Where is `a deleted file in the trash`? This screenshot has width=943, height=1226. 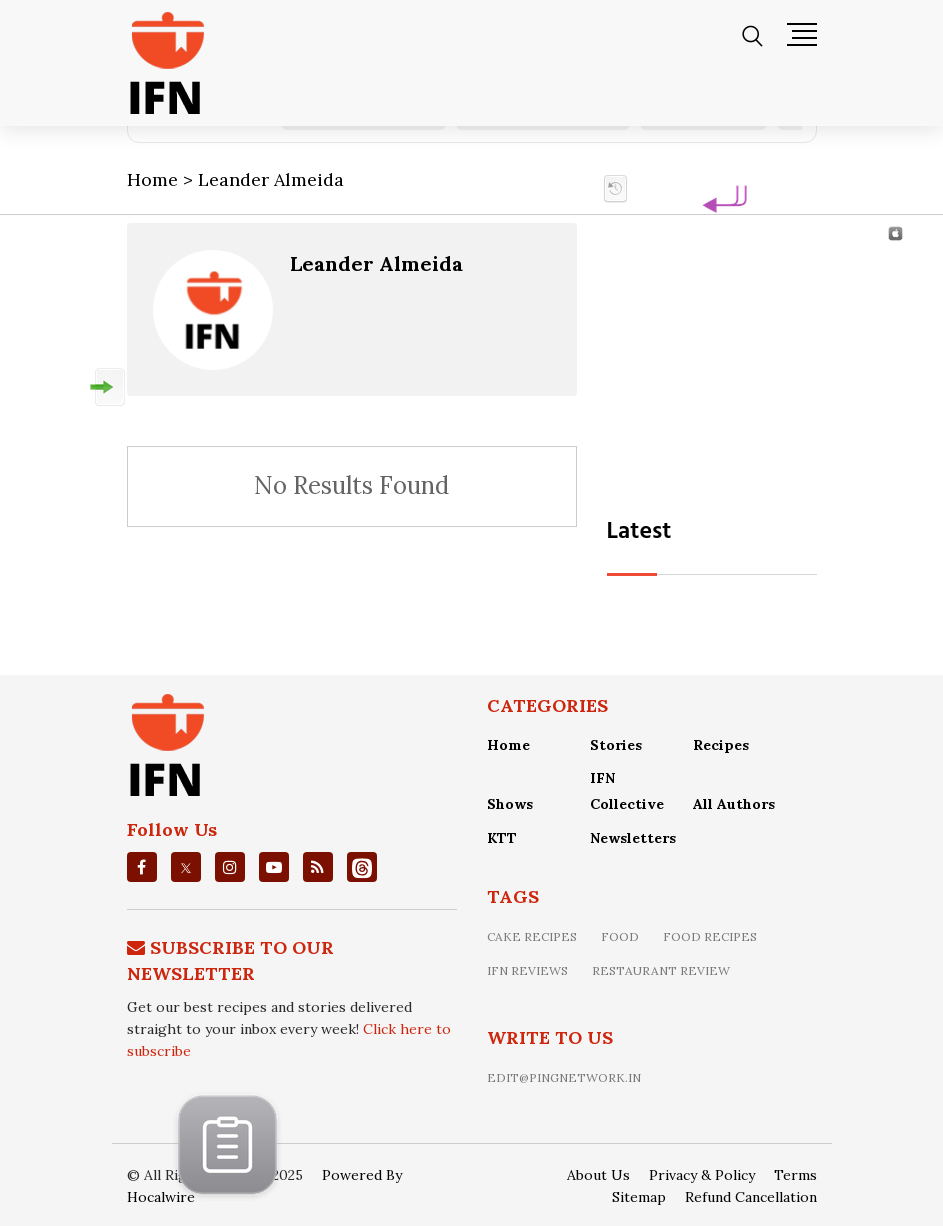
a deleted file in the trash is located at coordinates (615, 188).